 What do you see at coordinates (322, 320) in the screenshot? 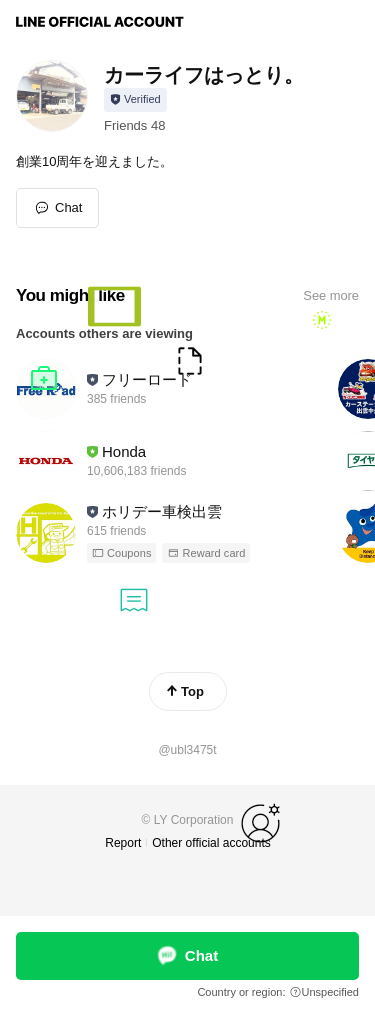
I see `indicates a pending or loading state for a menu item` at bounding box center [322, 320].